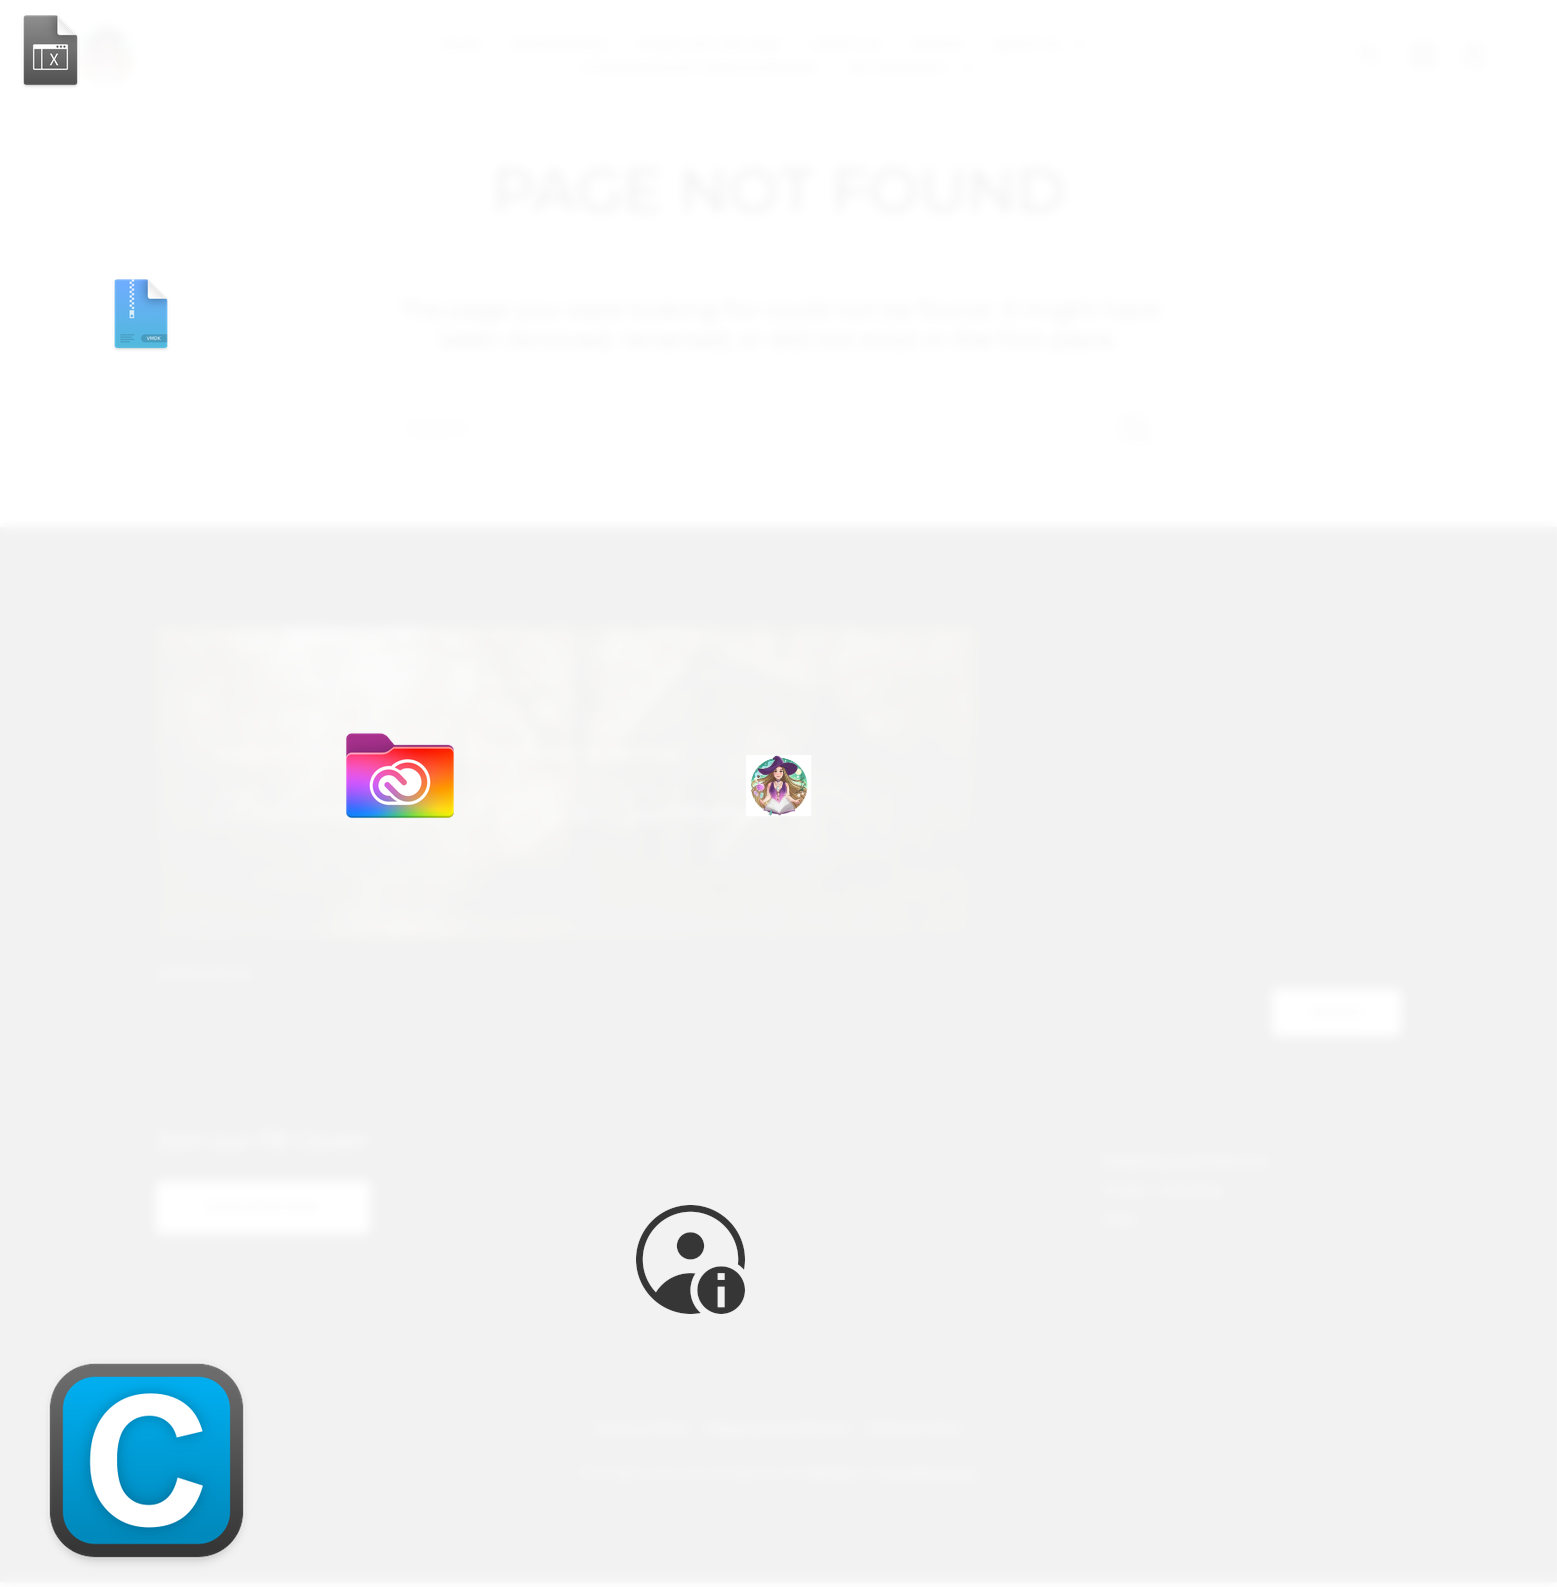 The width and height of the screenshot is (1557, 1587). What do you see at coordinates (50, 51) in the screenshot?
I see `a macbinary file type indicator` at bounding box center [50, 51].